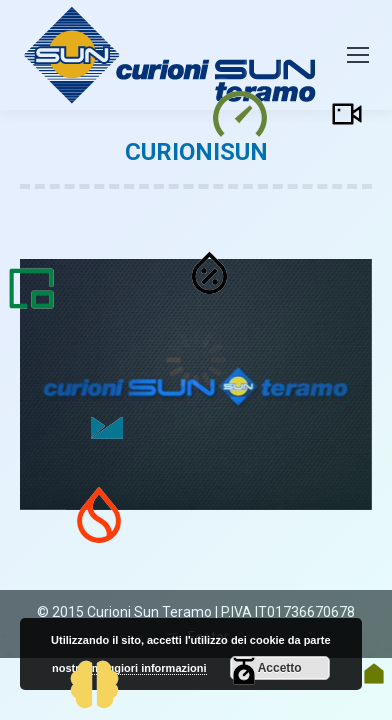 Image resolution: width=392 pixels, height=720 pixels. What do you see at coordinates (347, 114) in the screenshot?
I see `start recording a video` at bounding box center [347, 114].